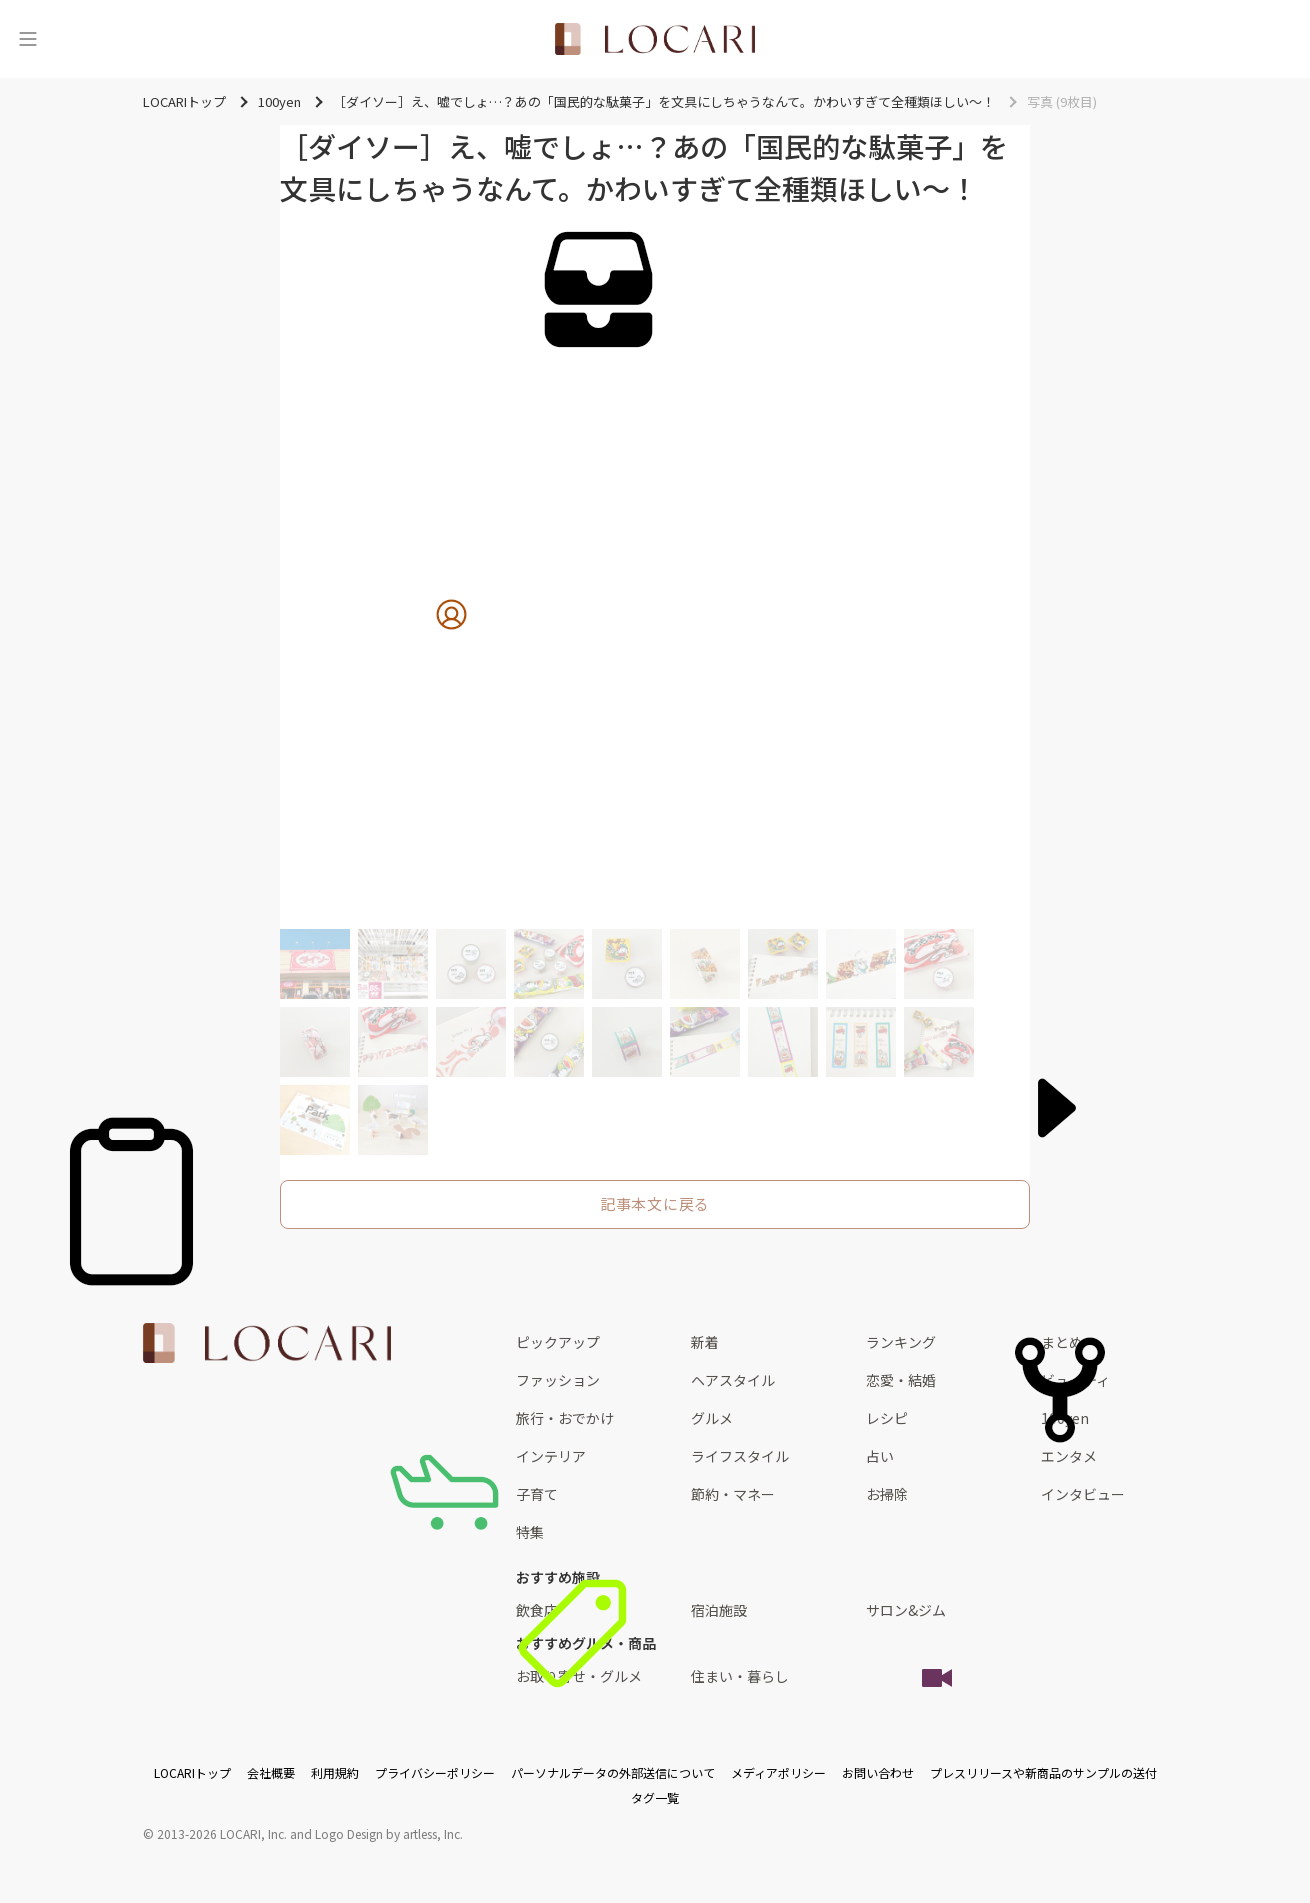 This screenshot has height=1903, width=1310. I want to click on indicates flight is taxiing on runway, so click(444, 1490).